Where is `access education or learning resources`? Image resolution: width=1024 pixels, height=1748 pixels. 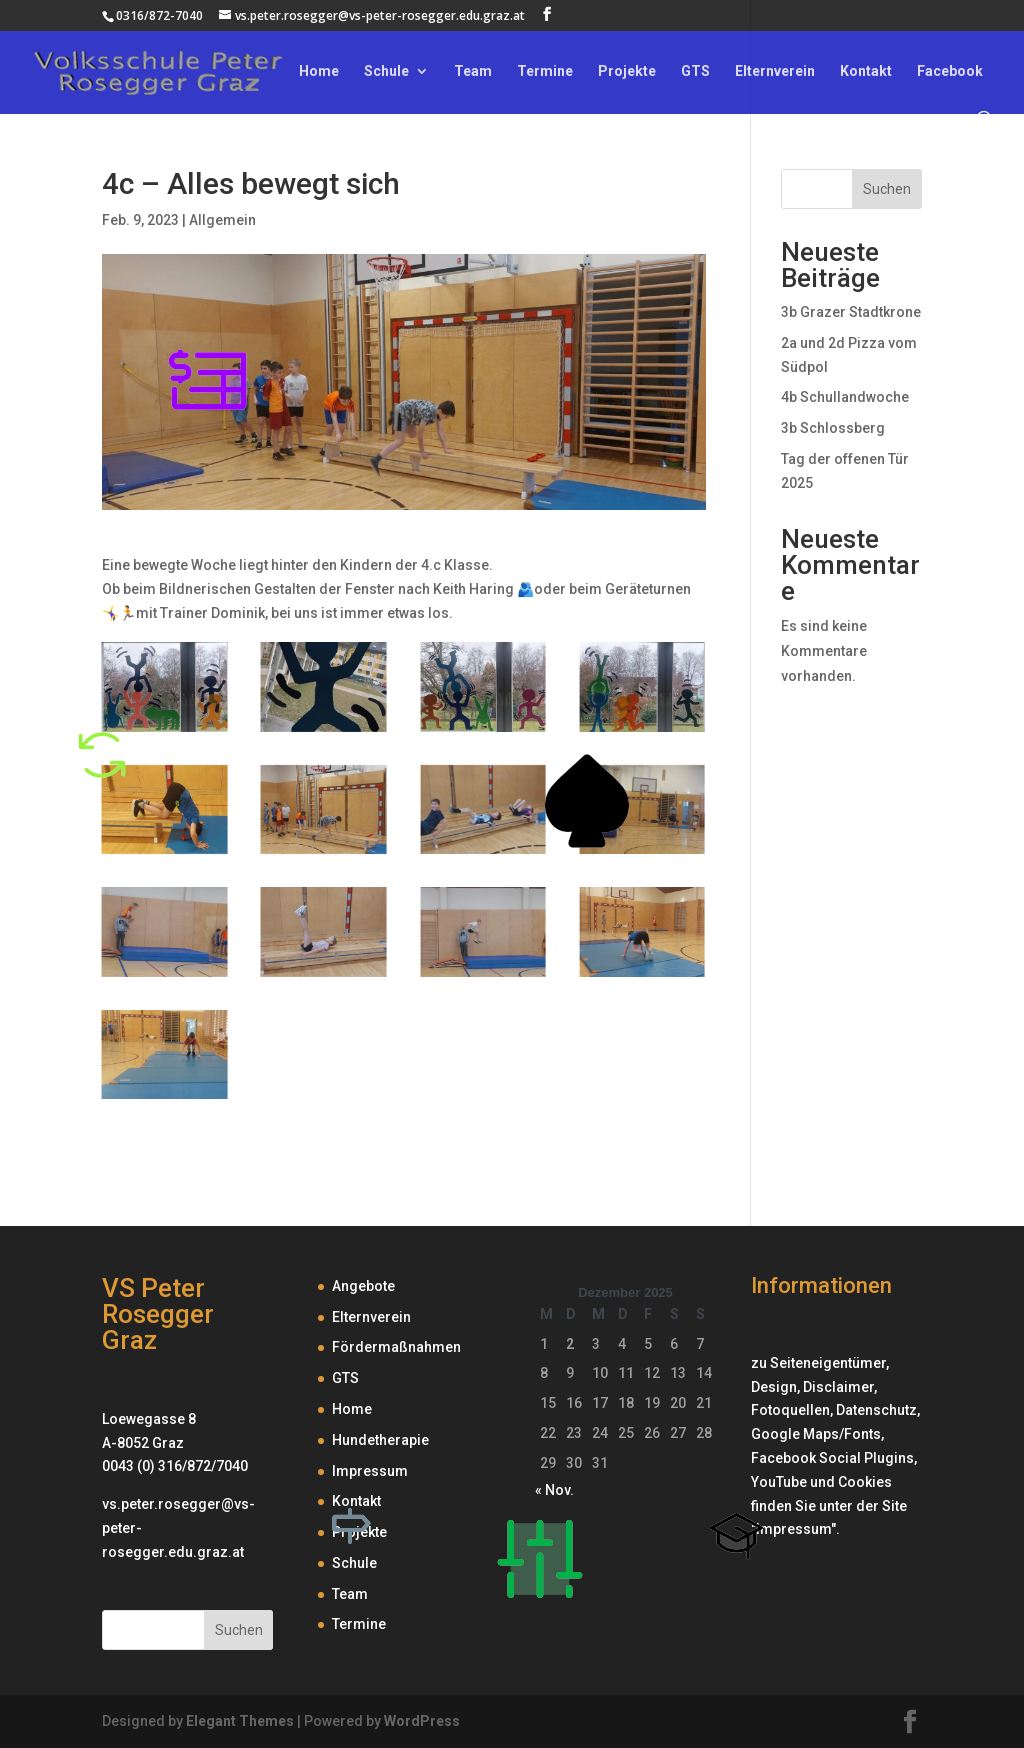 access education or learning resources is located at coordinates (736, 1534).